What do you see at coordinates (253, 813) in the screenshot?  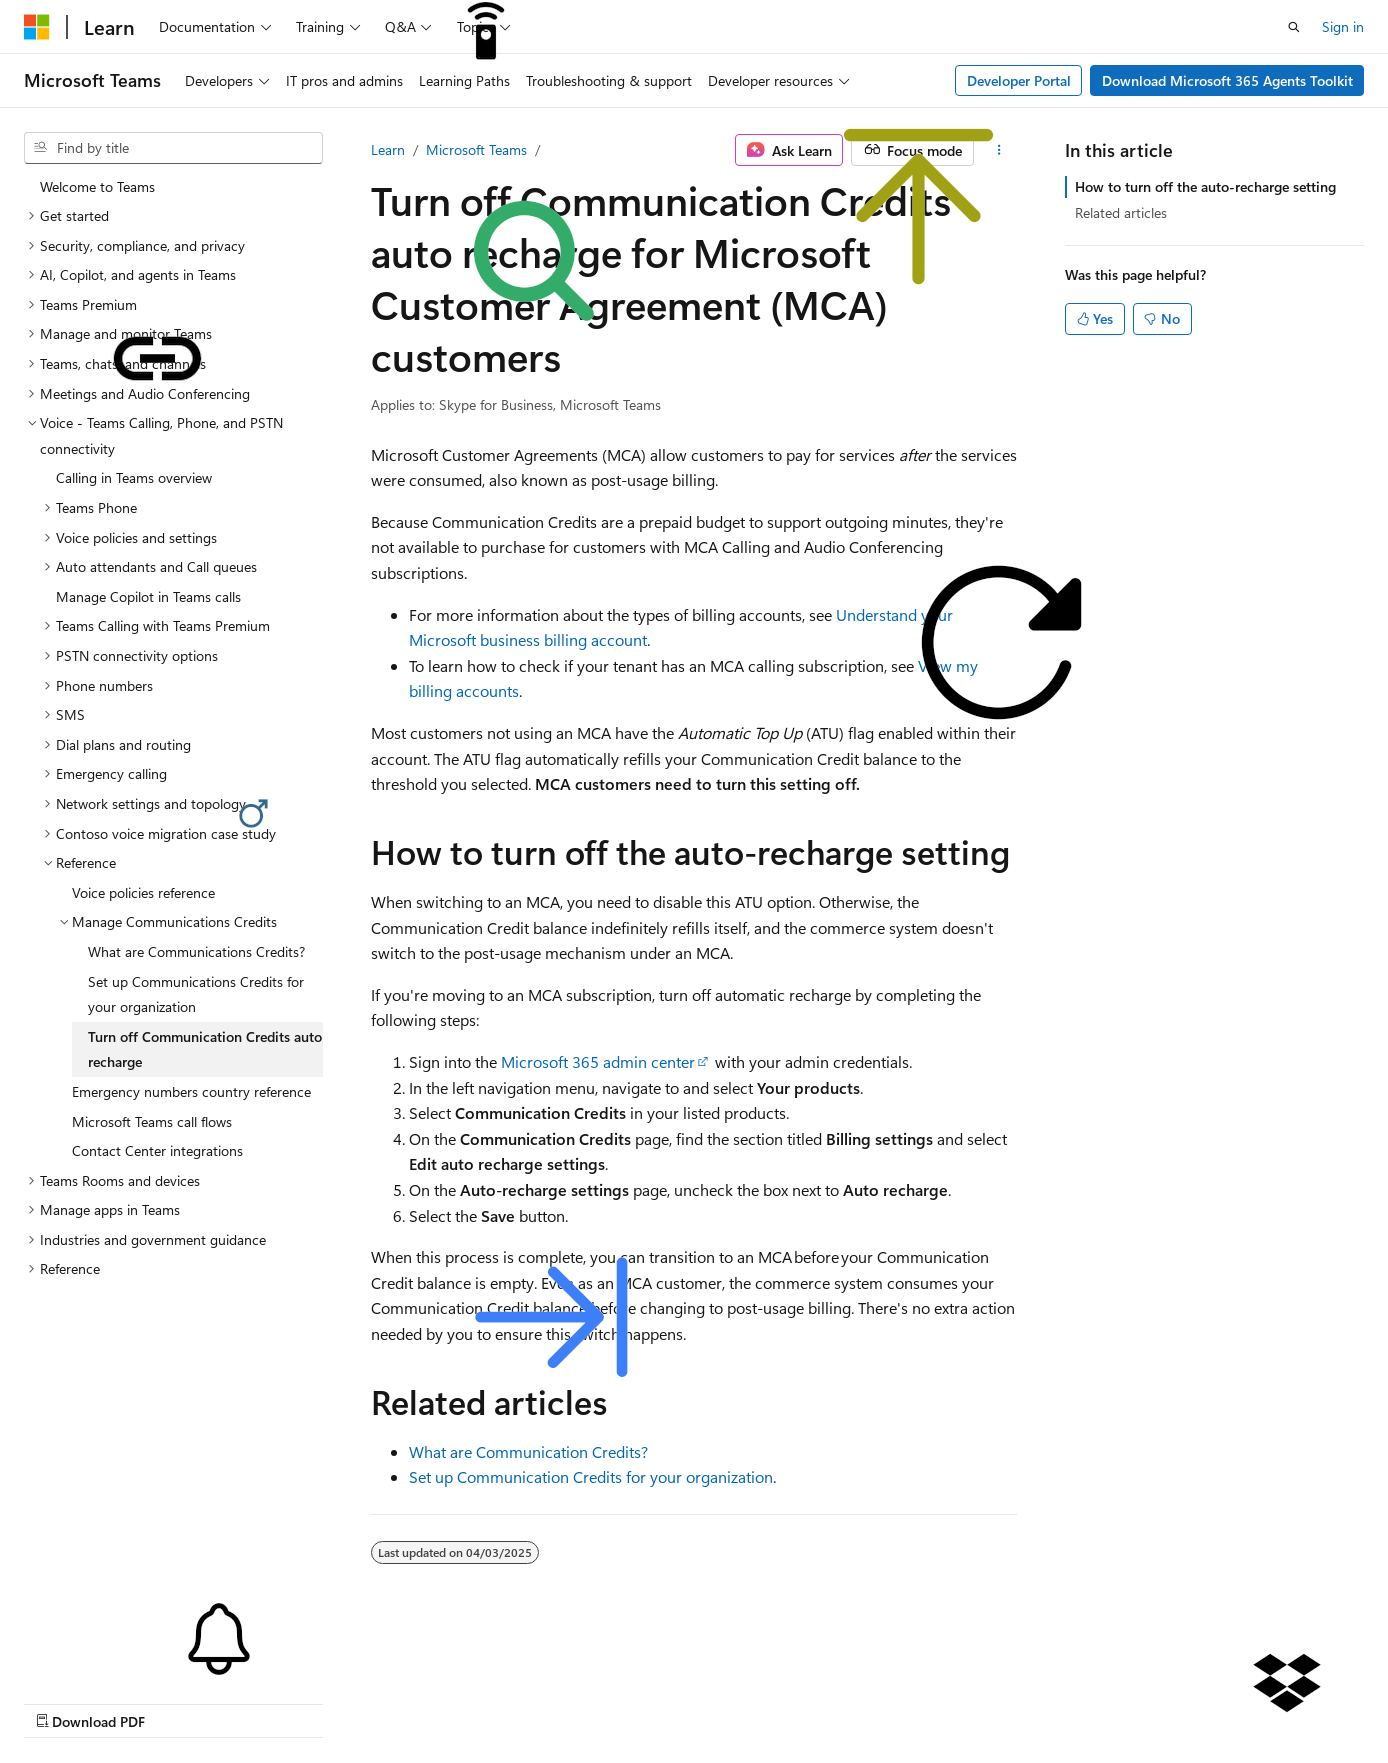 I see `select male gender option` at bounding box center [253, 813].